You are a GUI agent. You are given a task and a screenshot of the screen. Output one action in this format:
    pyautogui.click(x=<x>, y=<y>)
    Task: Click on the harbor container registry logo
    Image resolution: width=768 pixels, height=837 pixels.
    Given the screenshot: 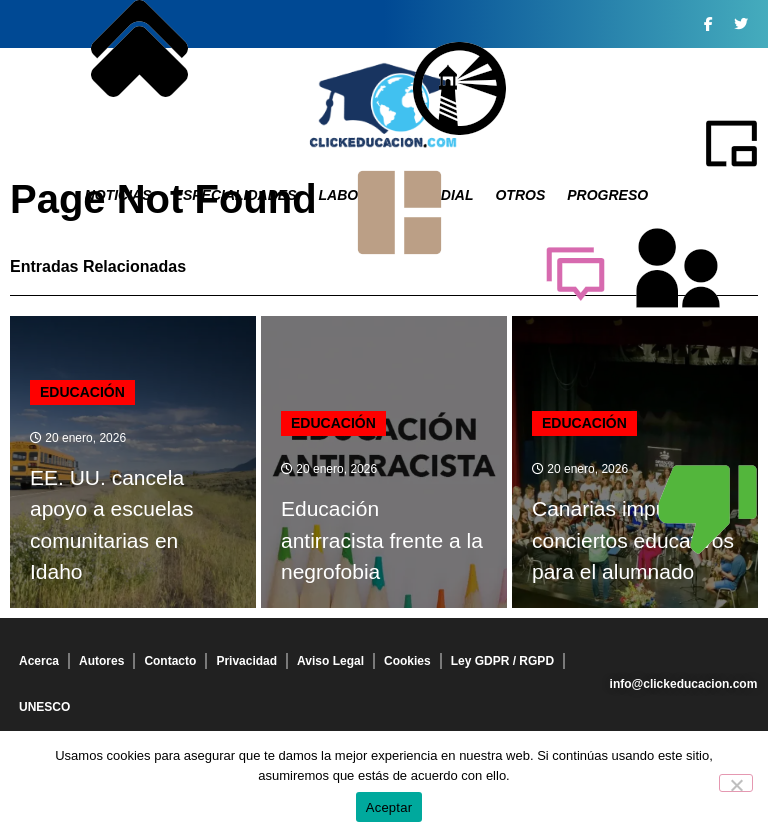 What is the action you would take?
    pyautogui.click(x=459, y=88)
    